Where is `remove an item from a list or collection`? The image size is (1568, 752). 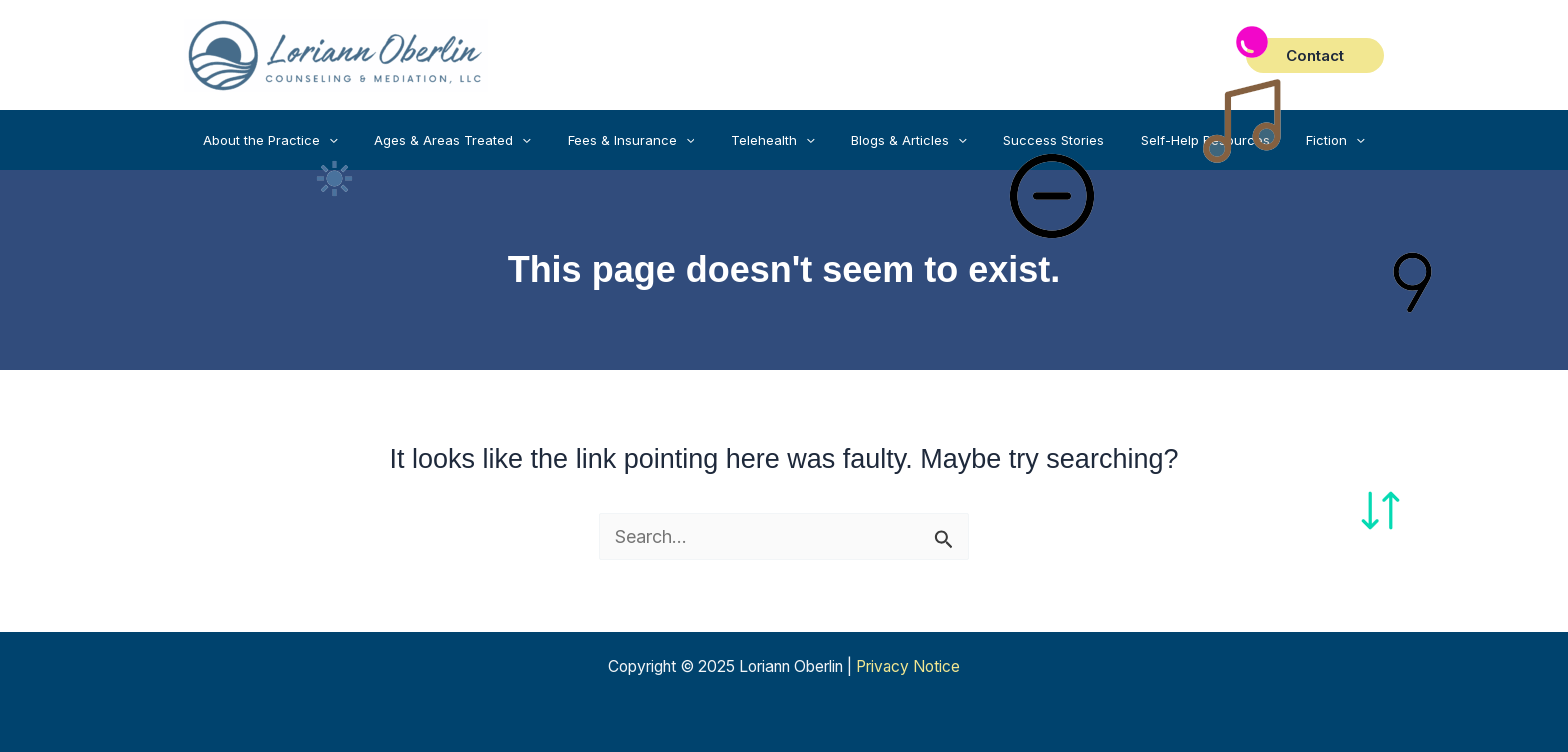
remove an item from a list or collection is located at coordinates (1052, 196).